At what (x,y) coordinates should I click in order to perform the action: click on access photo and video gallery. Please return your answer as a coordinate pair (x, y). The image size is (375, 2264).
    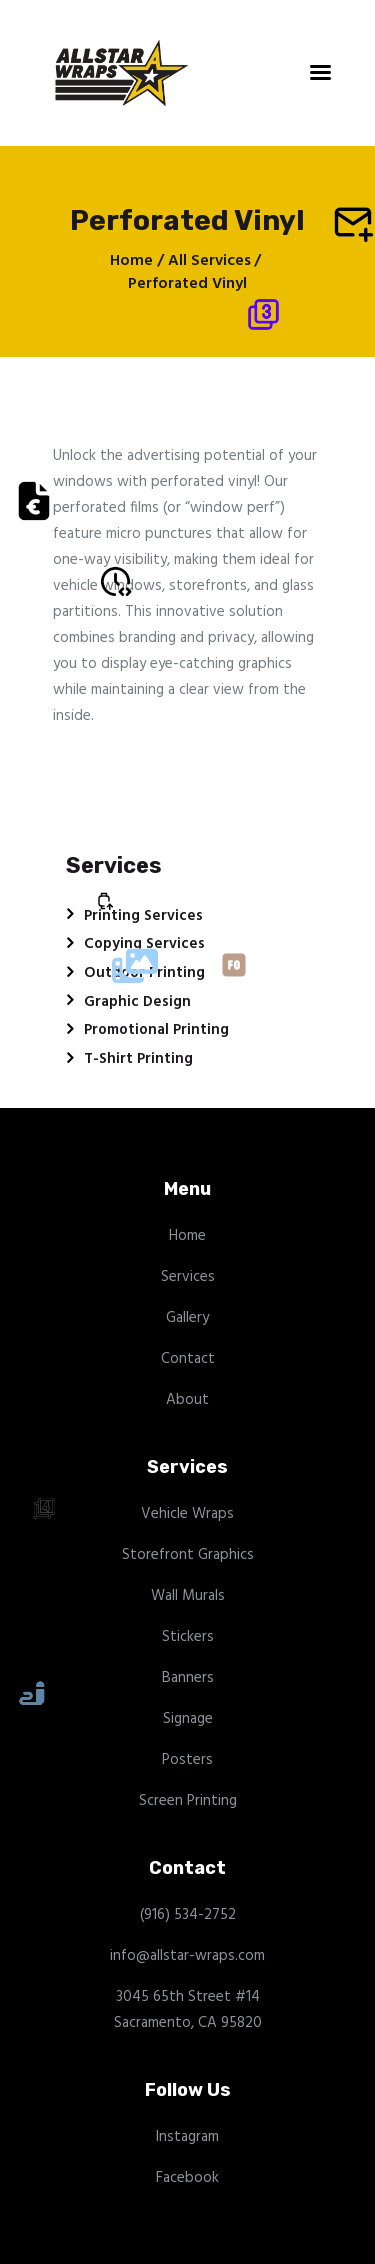
    Looking at the image, I should click on (135, 967).